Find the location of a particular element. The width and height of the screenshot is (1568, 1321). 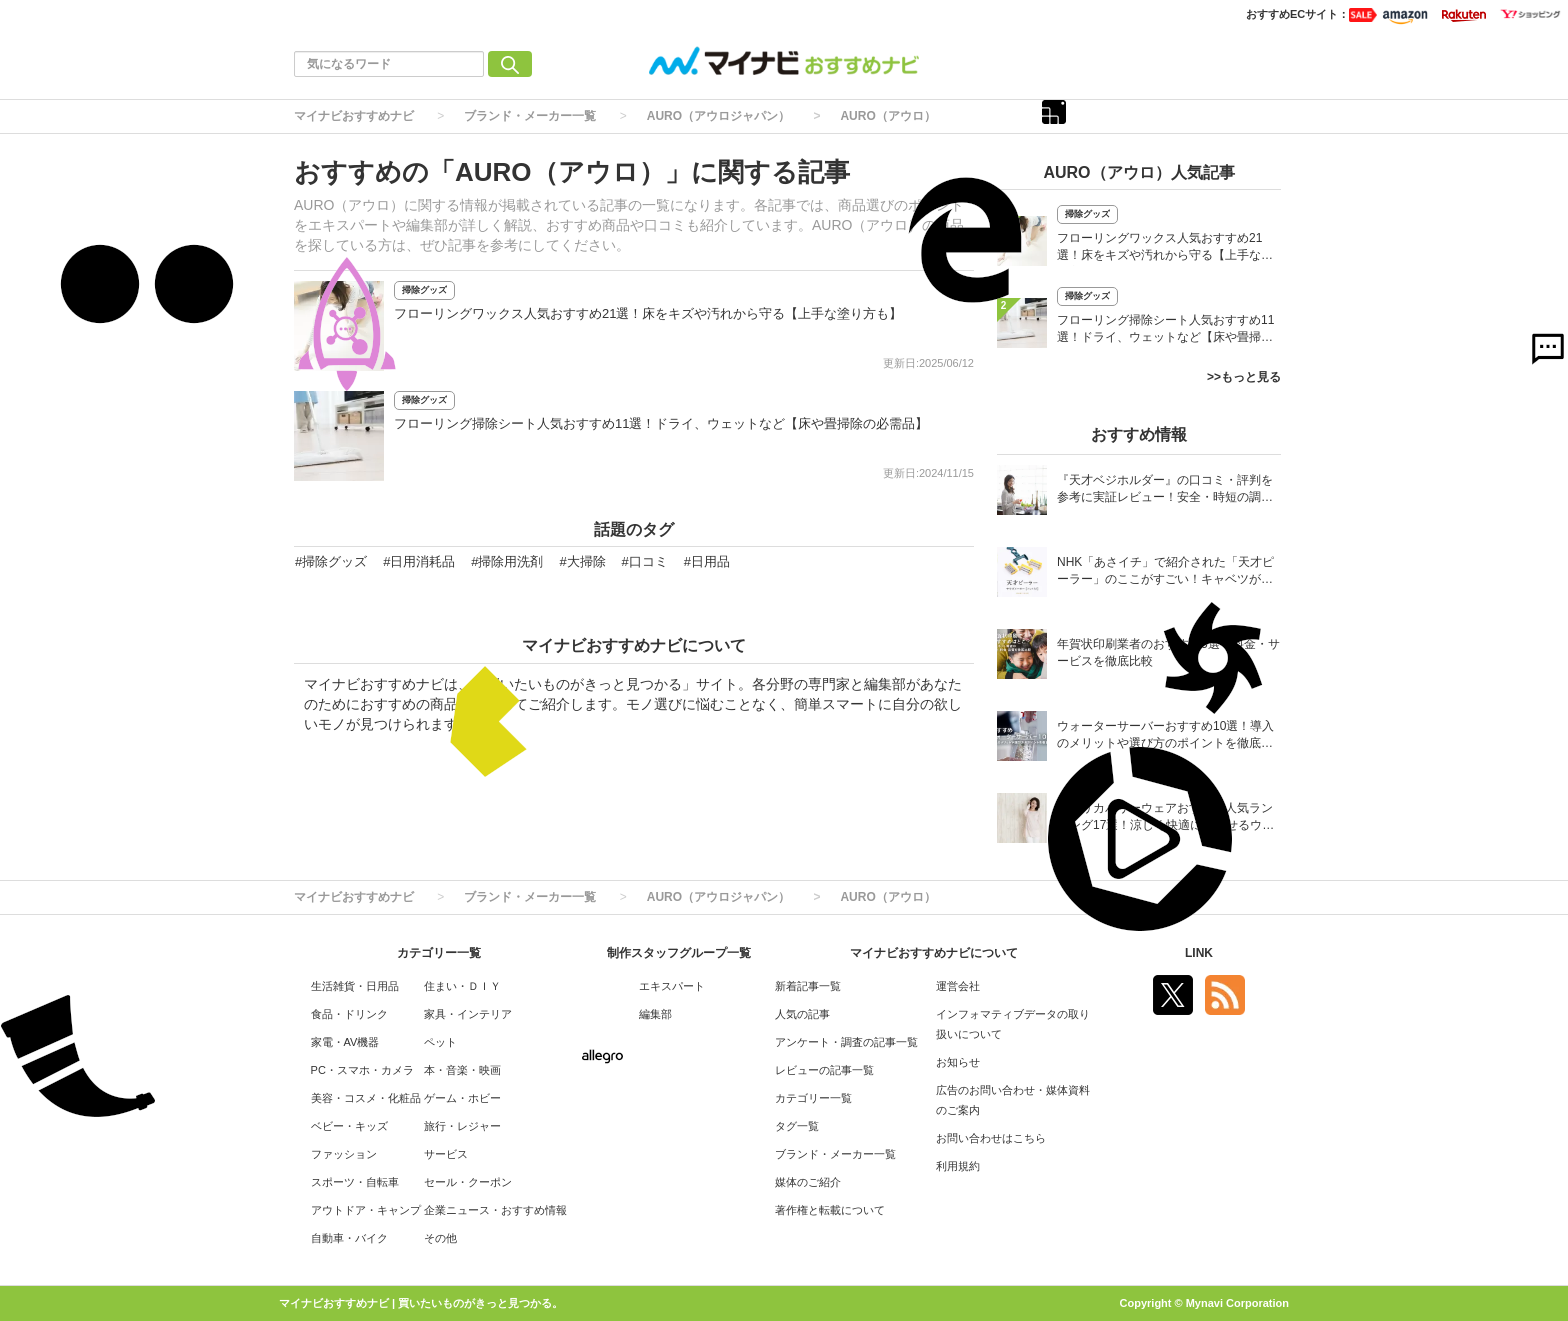

bulma CSS framework logo is located at coordinates (488, 721).